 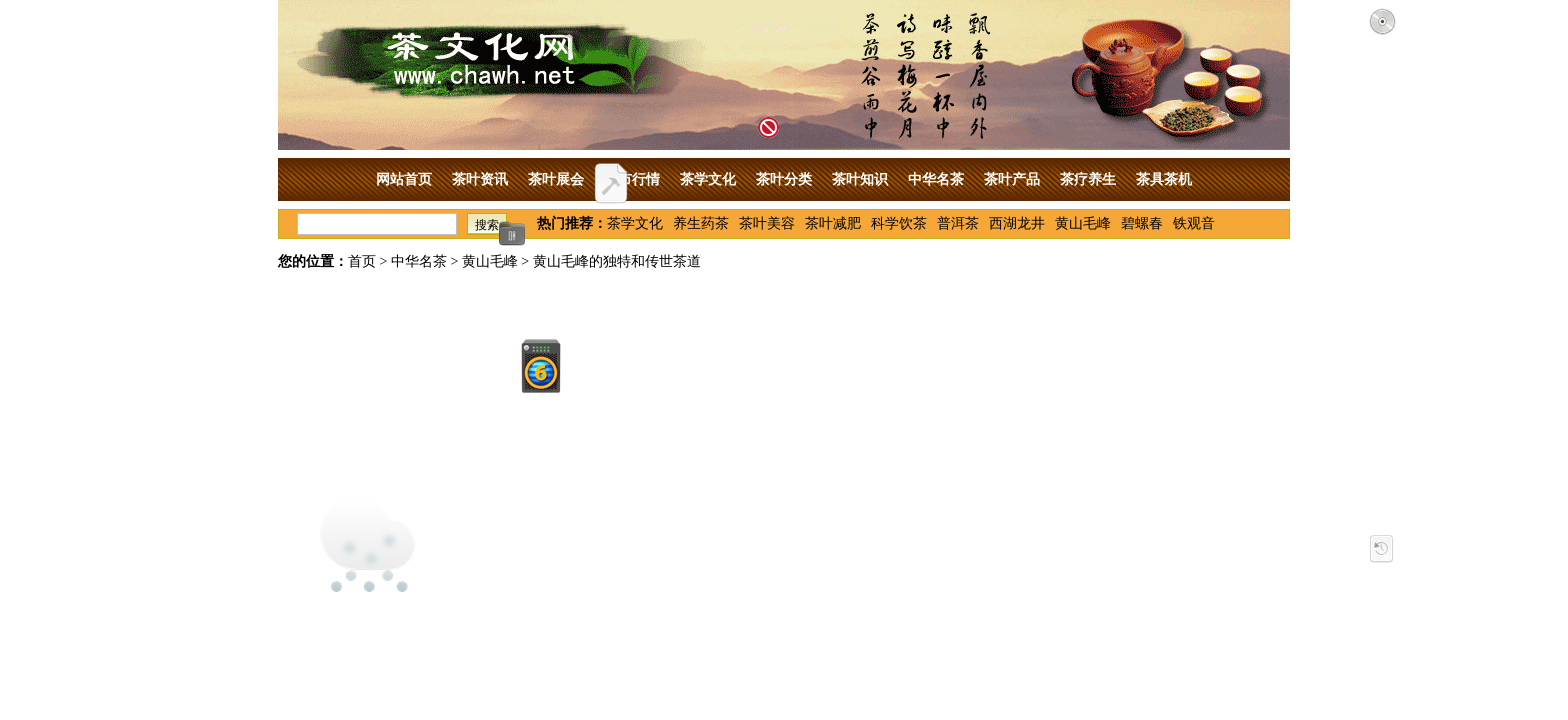 What do you see at coordinates (1382, 21) in the screenshot?
I see `access CD/DVD drive` at bounding box center [1382, 21].